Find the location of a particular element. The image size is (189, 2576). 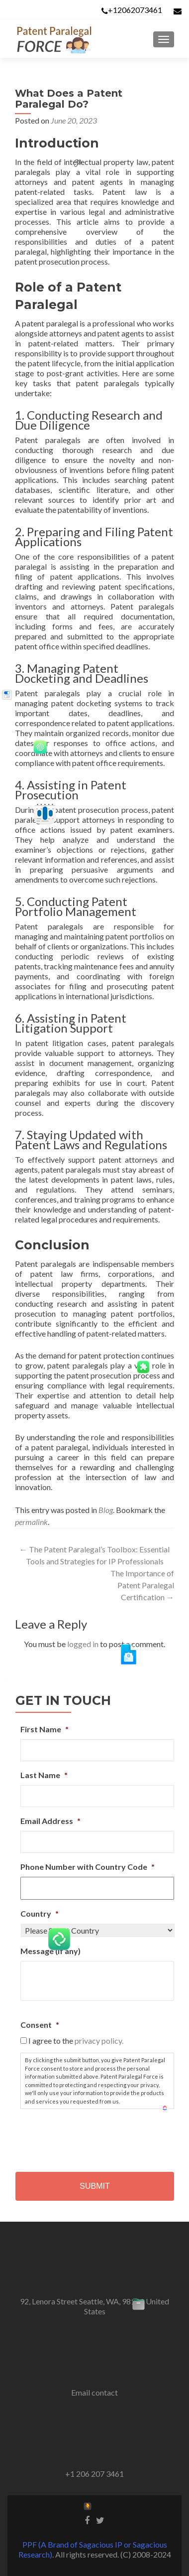

launch rvgl racing game is located at coordinates (88, 2506).